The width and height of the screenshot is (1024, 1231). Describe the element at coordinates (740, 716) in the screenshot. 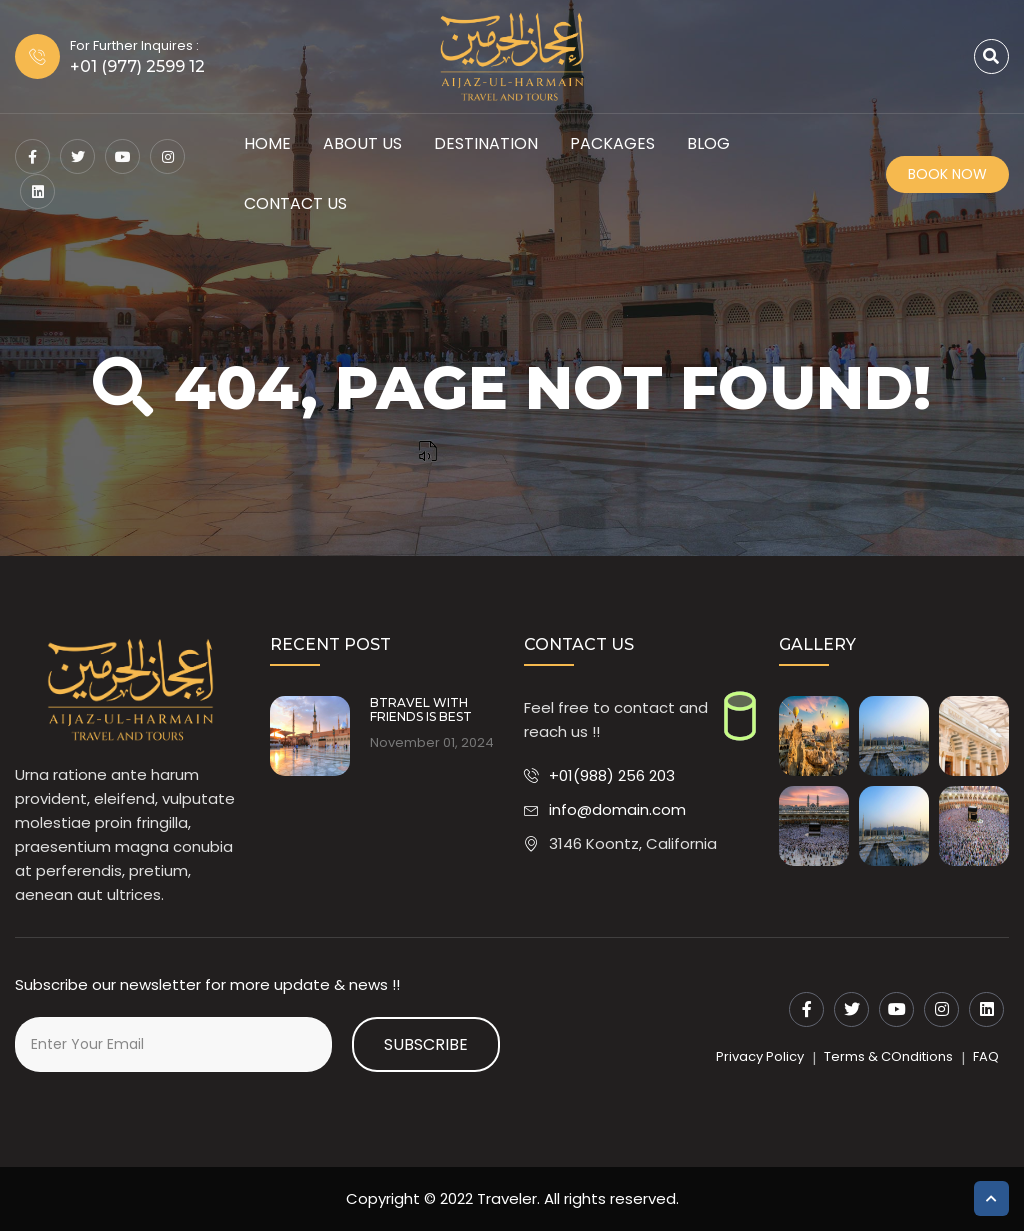

I see `database or data storage` at that location.